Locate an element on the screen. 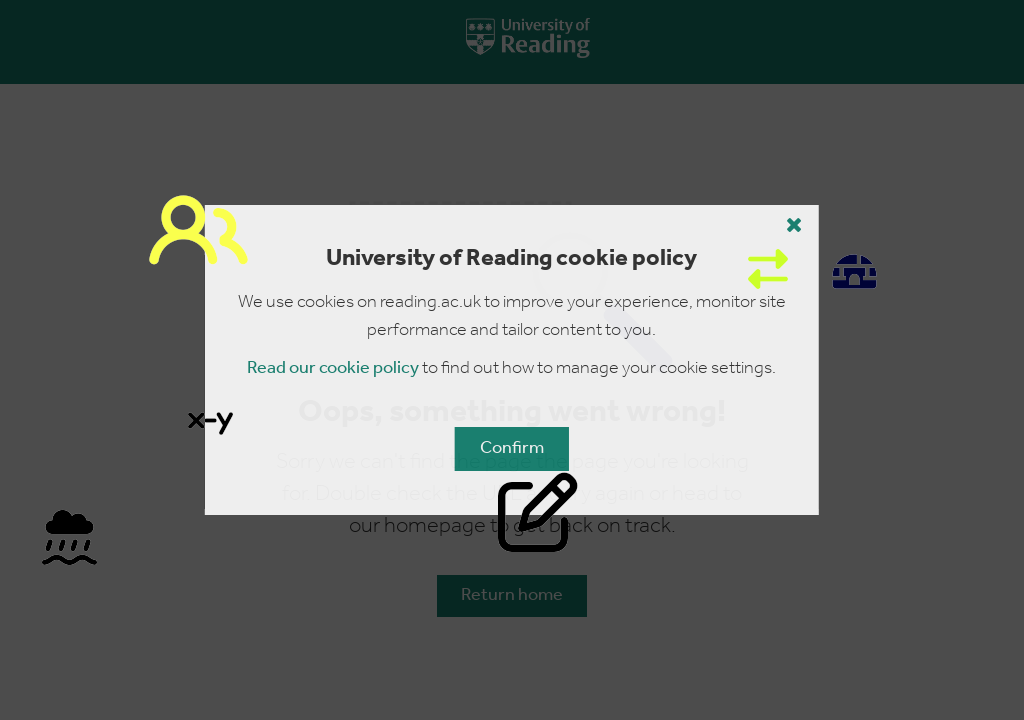 This screenshot has width=1024, height=720. edit this item is located at coordinates (538, 512).